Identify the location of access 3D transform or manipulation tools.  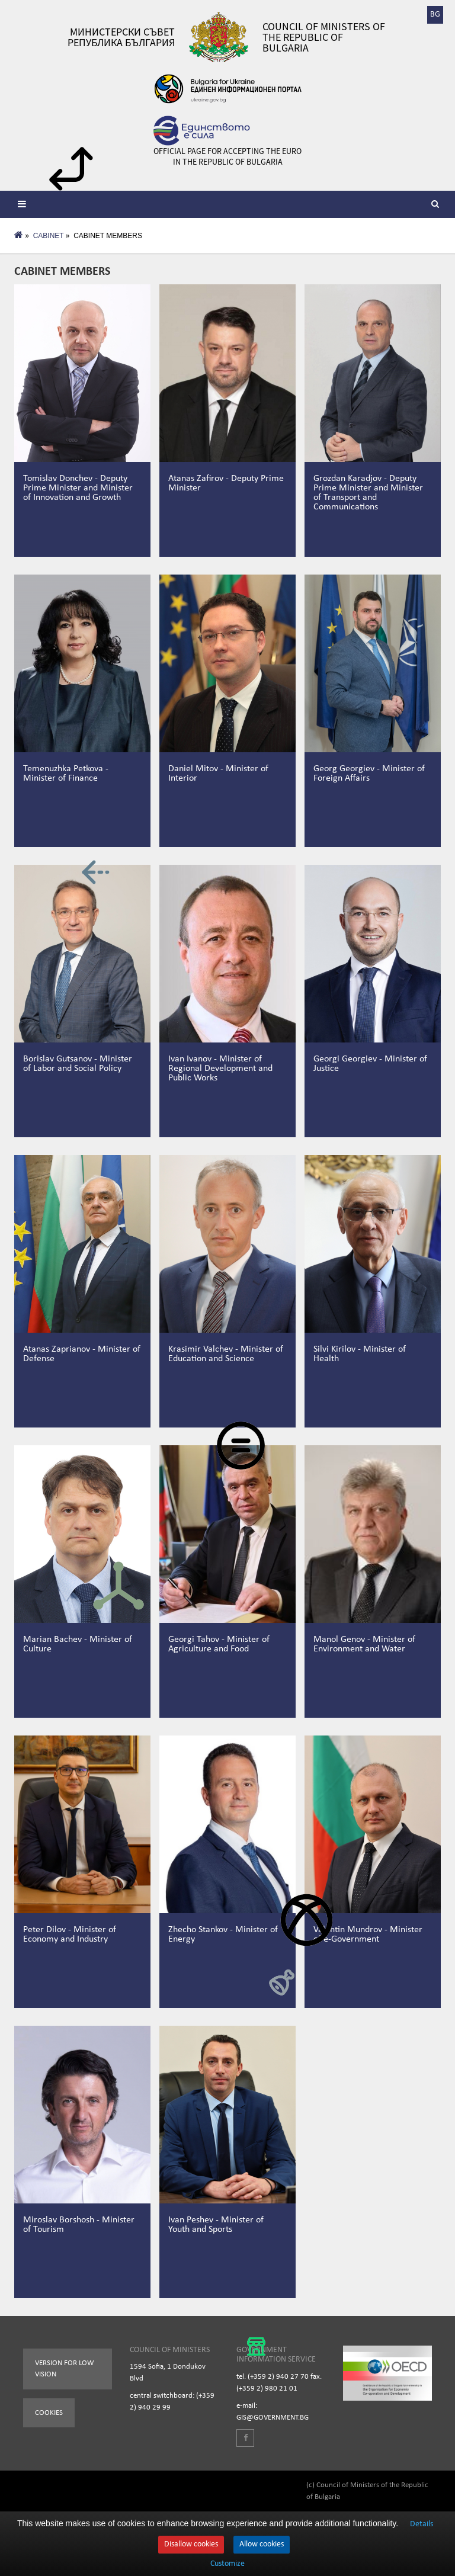
(118, 1587).